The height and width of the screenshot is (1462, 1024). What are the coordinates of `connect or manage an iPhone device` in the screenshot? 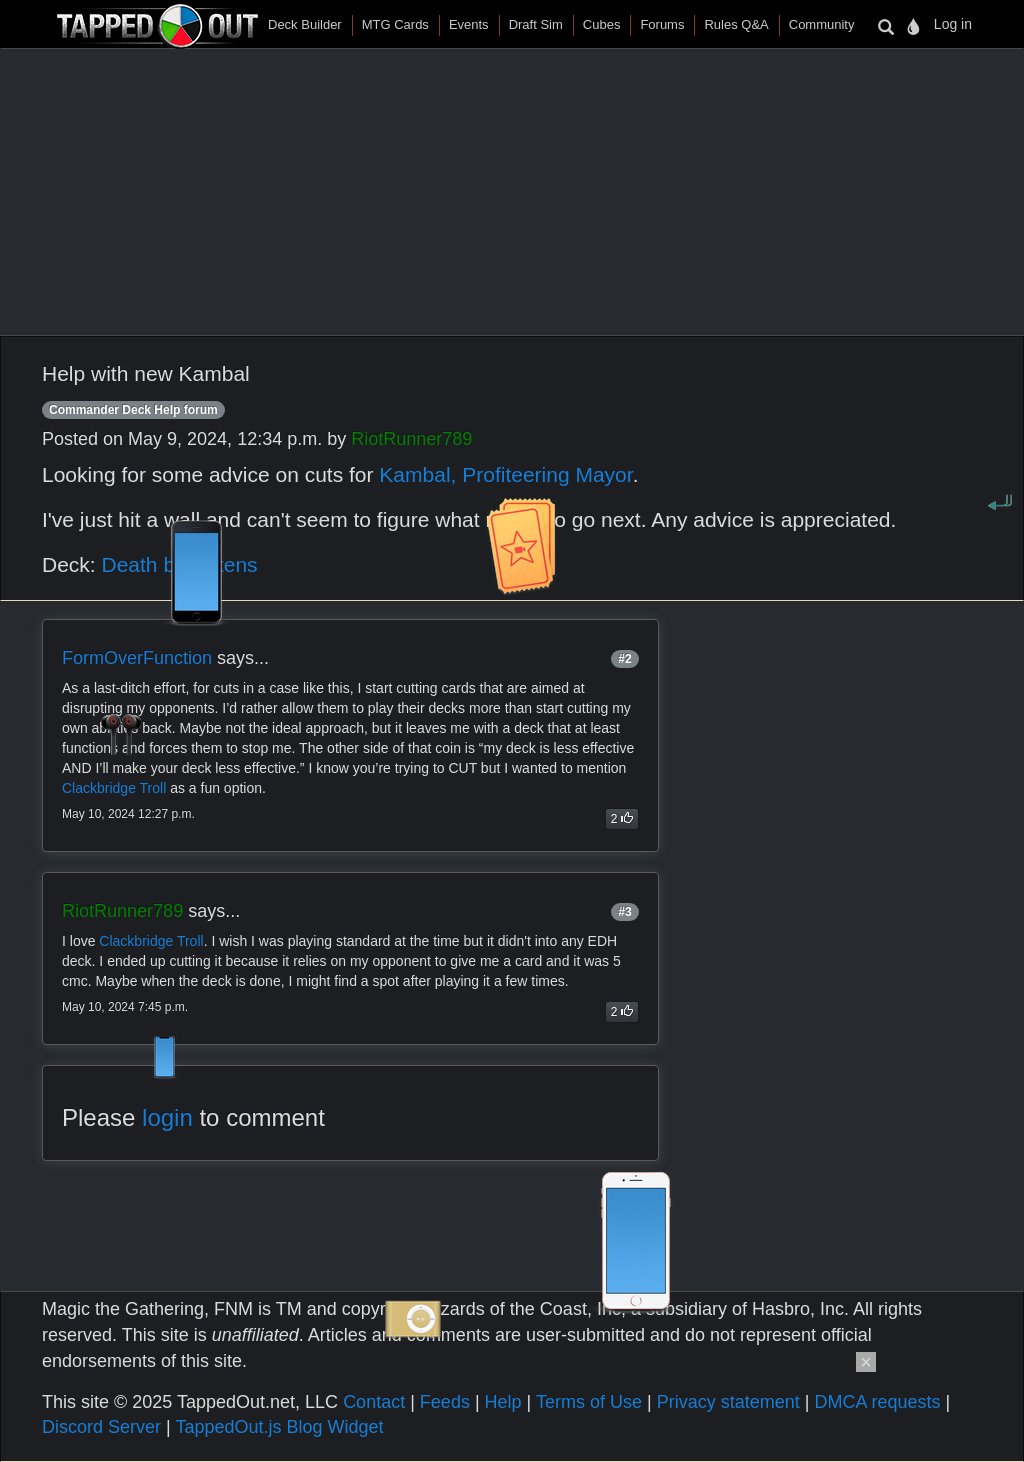 It's located at (636, 1243).